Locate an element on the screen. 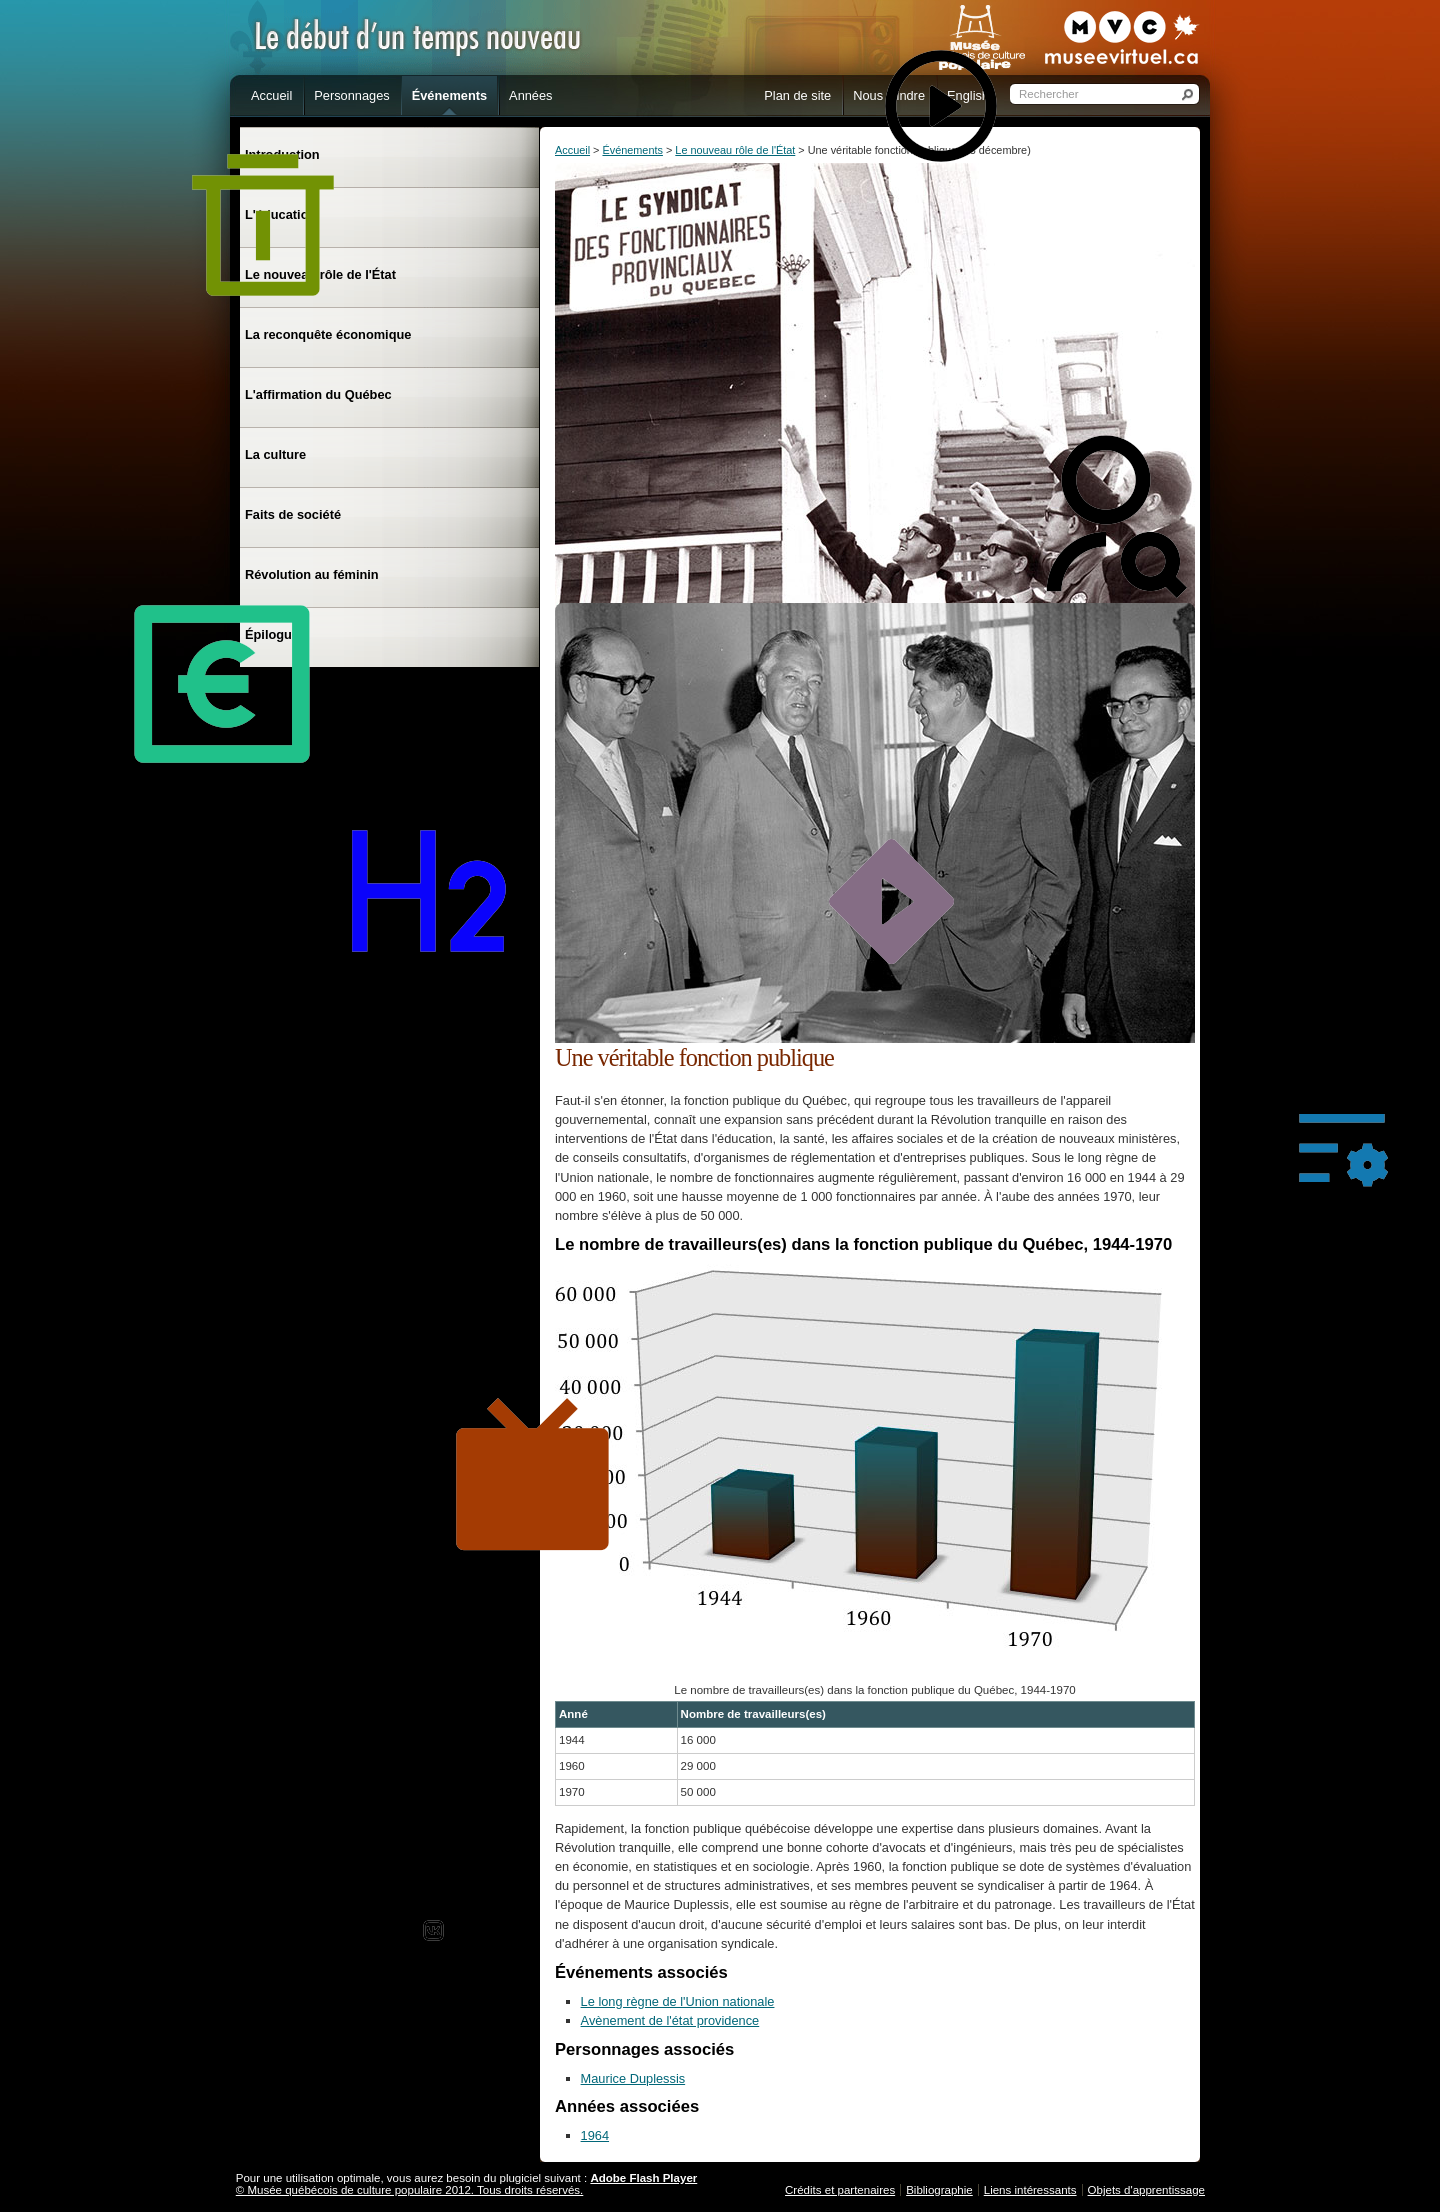 This screenshot has width=1440, height=2212. play media or video content is located at coordinates (941, 106).